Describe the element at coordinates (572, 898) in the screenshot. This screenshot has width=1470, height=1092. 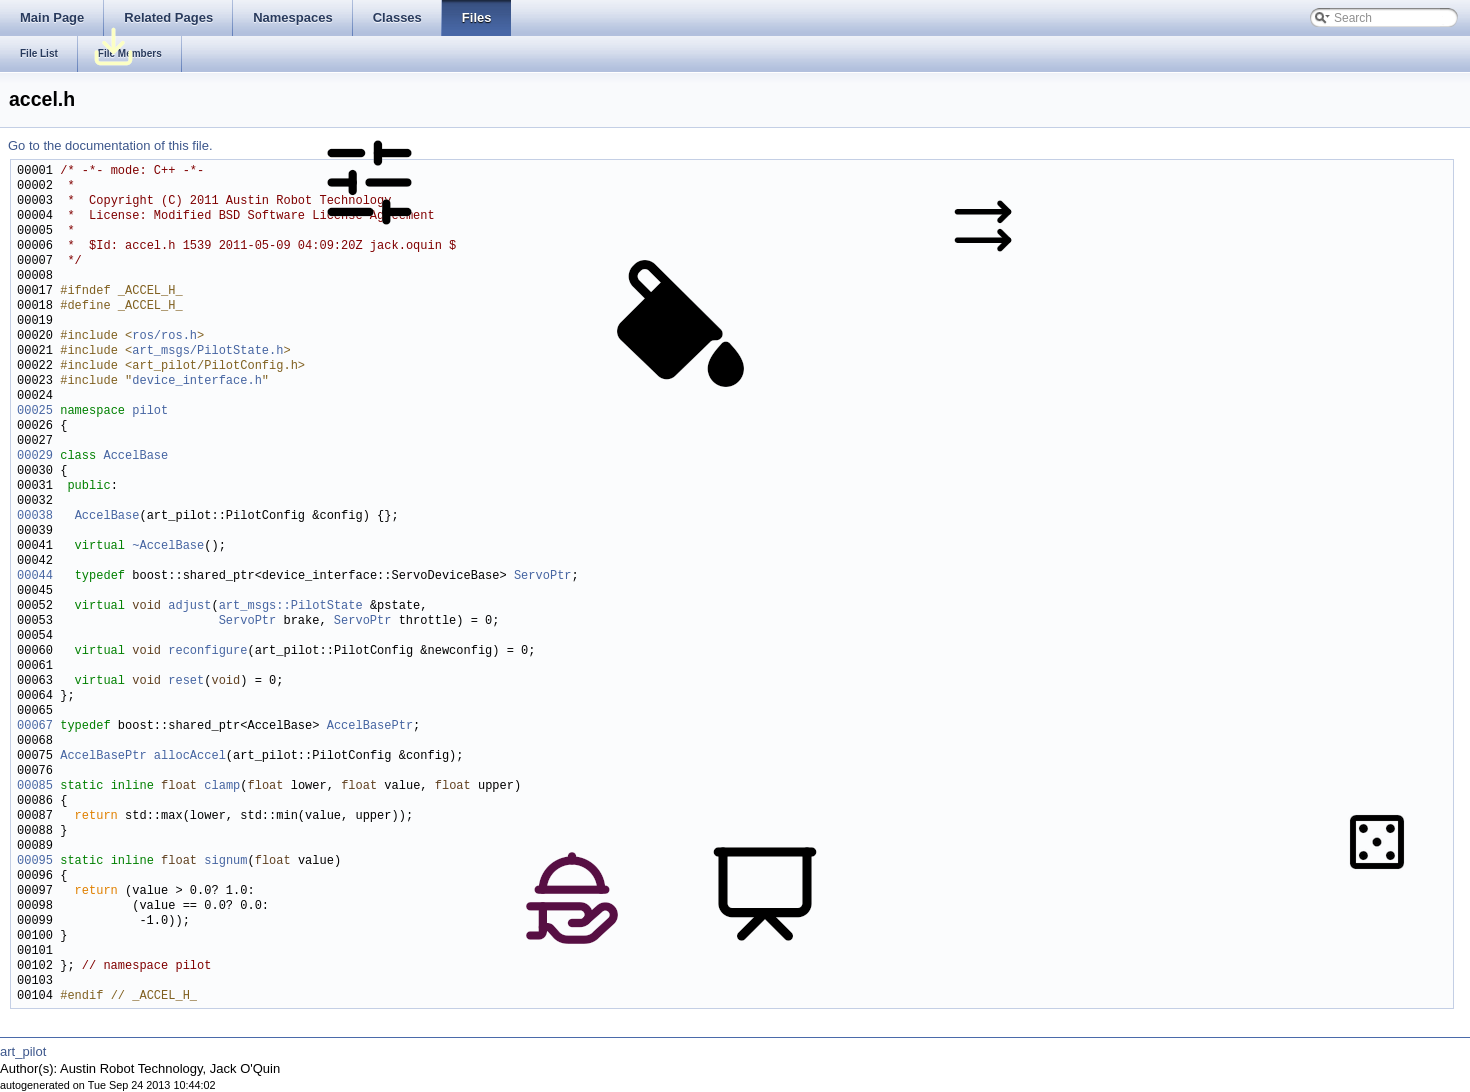
I see `food delivery or catering service` at that location.